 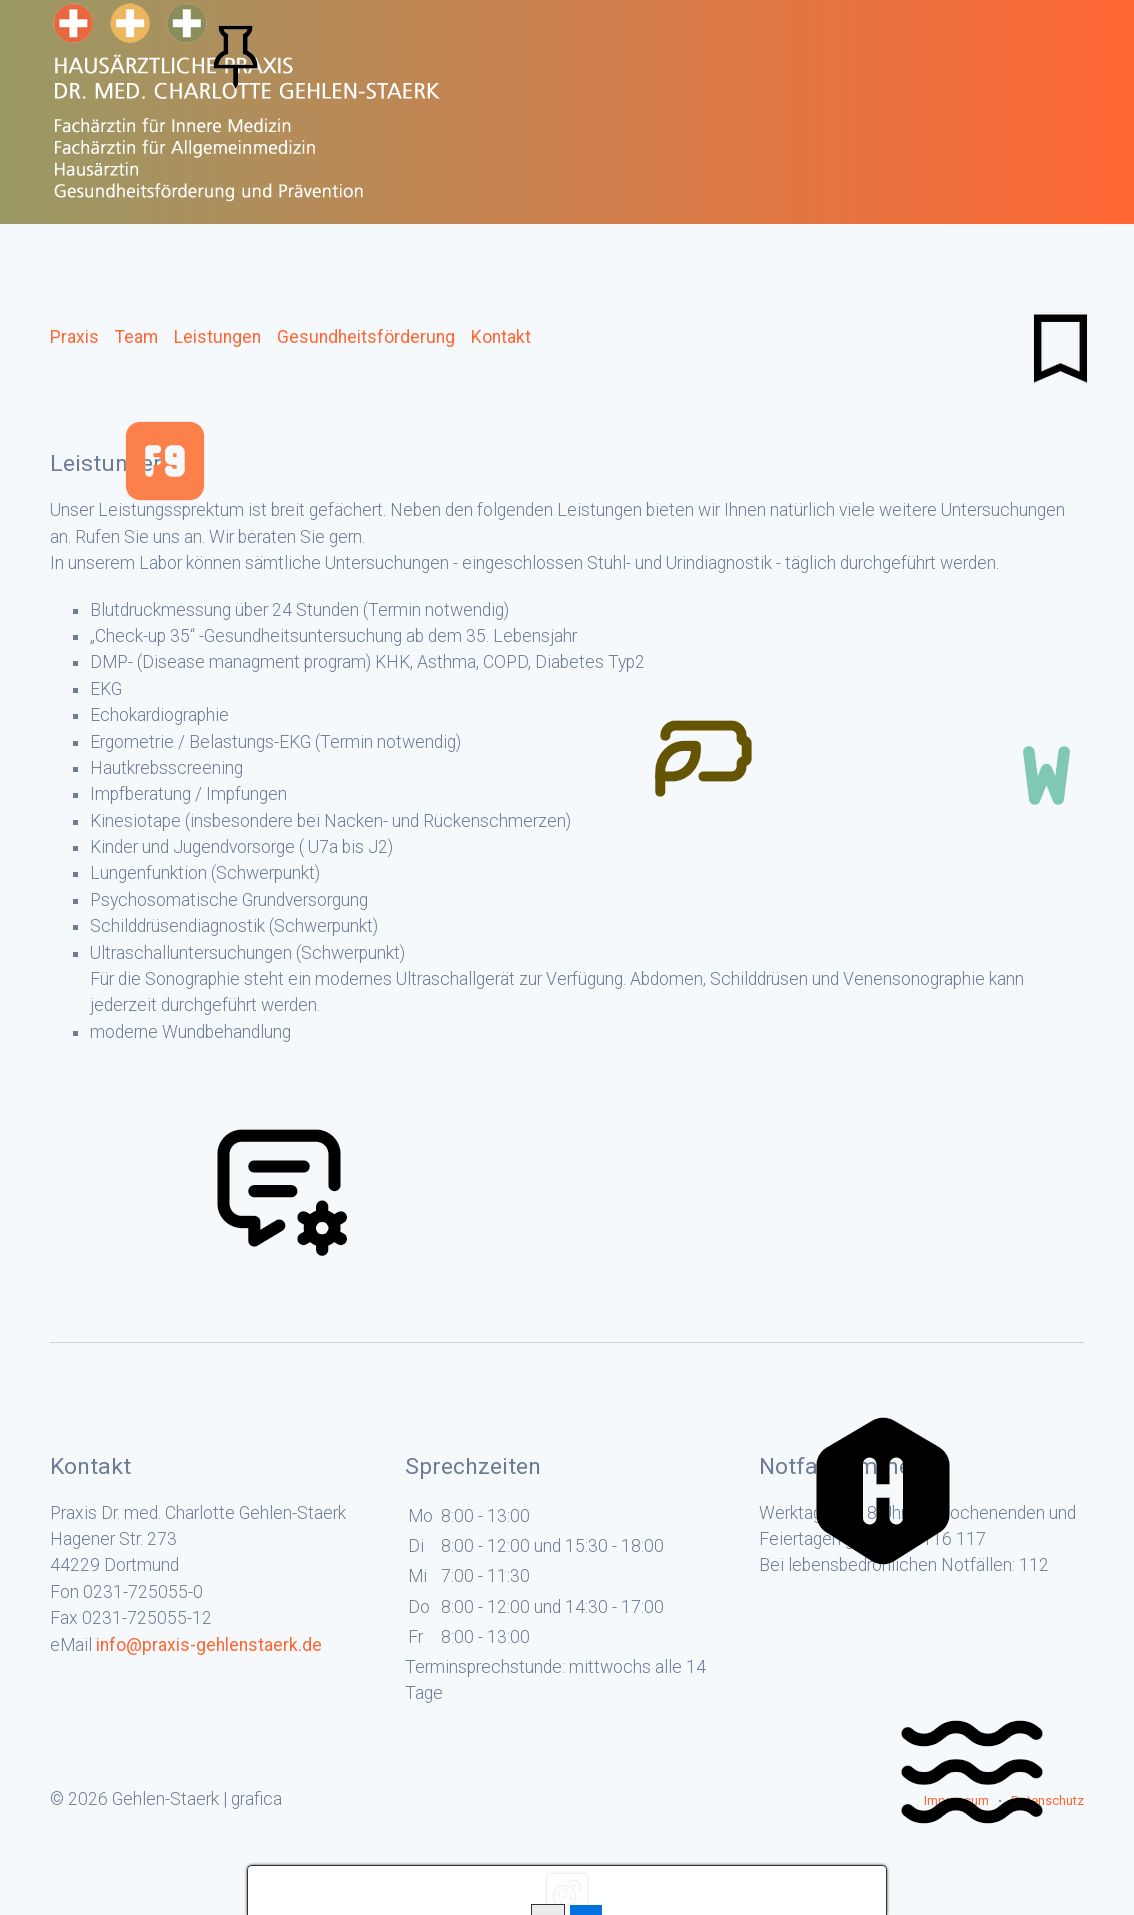 What do you see at coordinates (165, 461) in the screenshot?
I see `keyboard shortcut indicator for F9 function key` at bounding box center [165, 461].